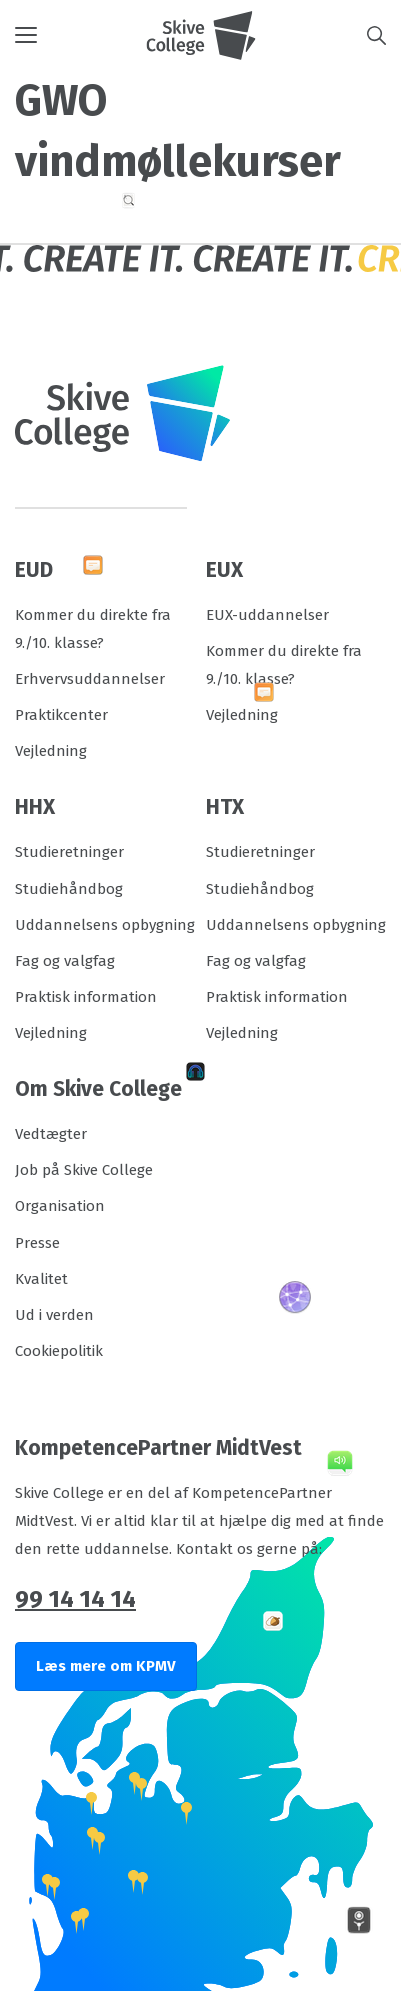  What do you see at coordinates (273, 1621) in the screenshot?
I see `open nut cloud storage app` at bounding box center [273, 1621].